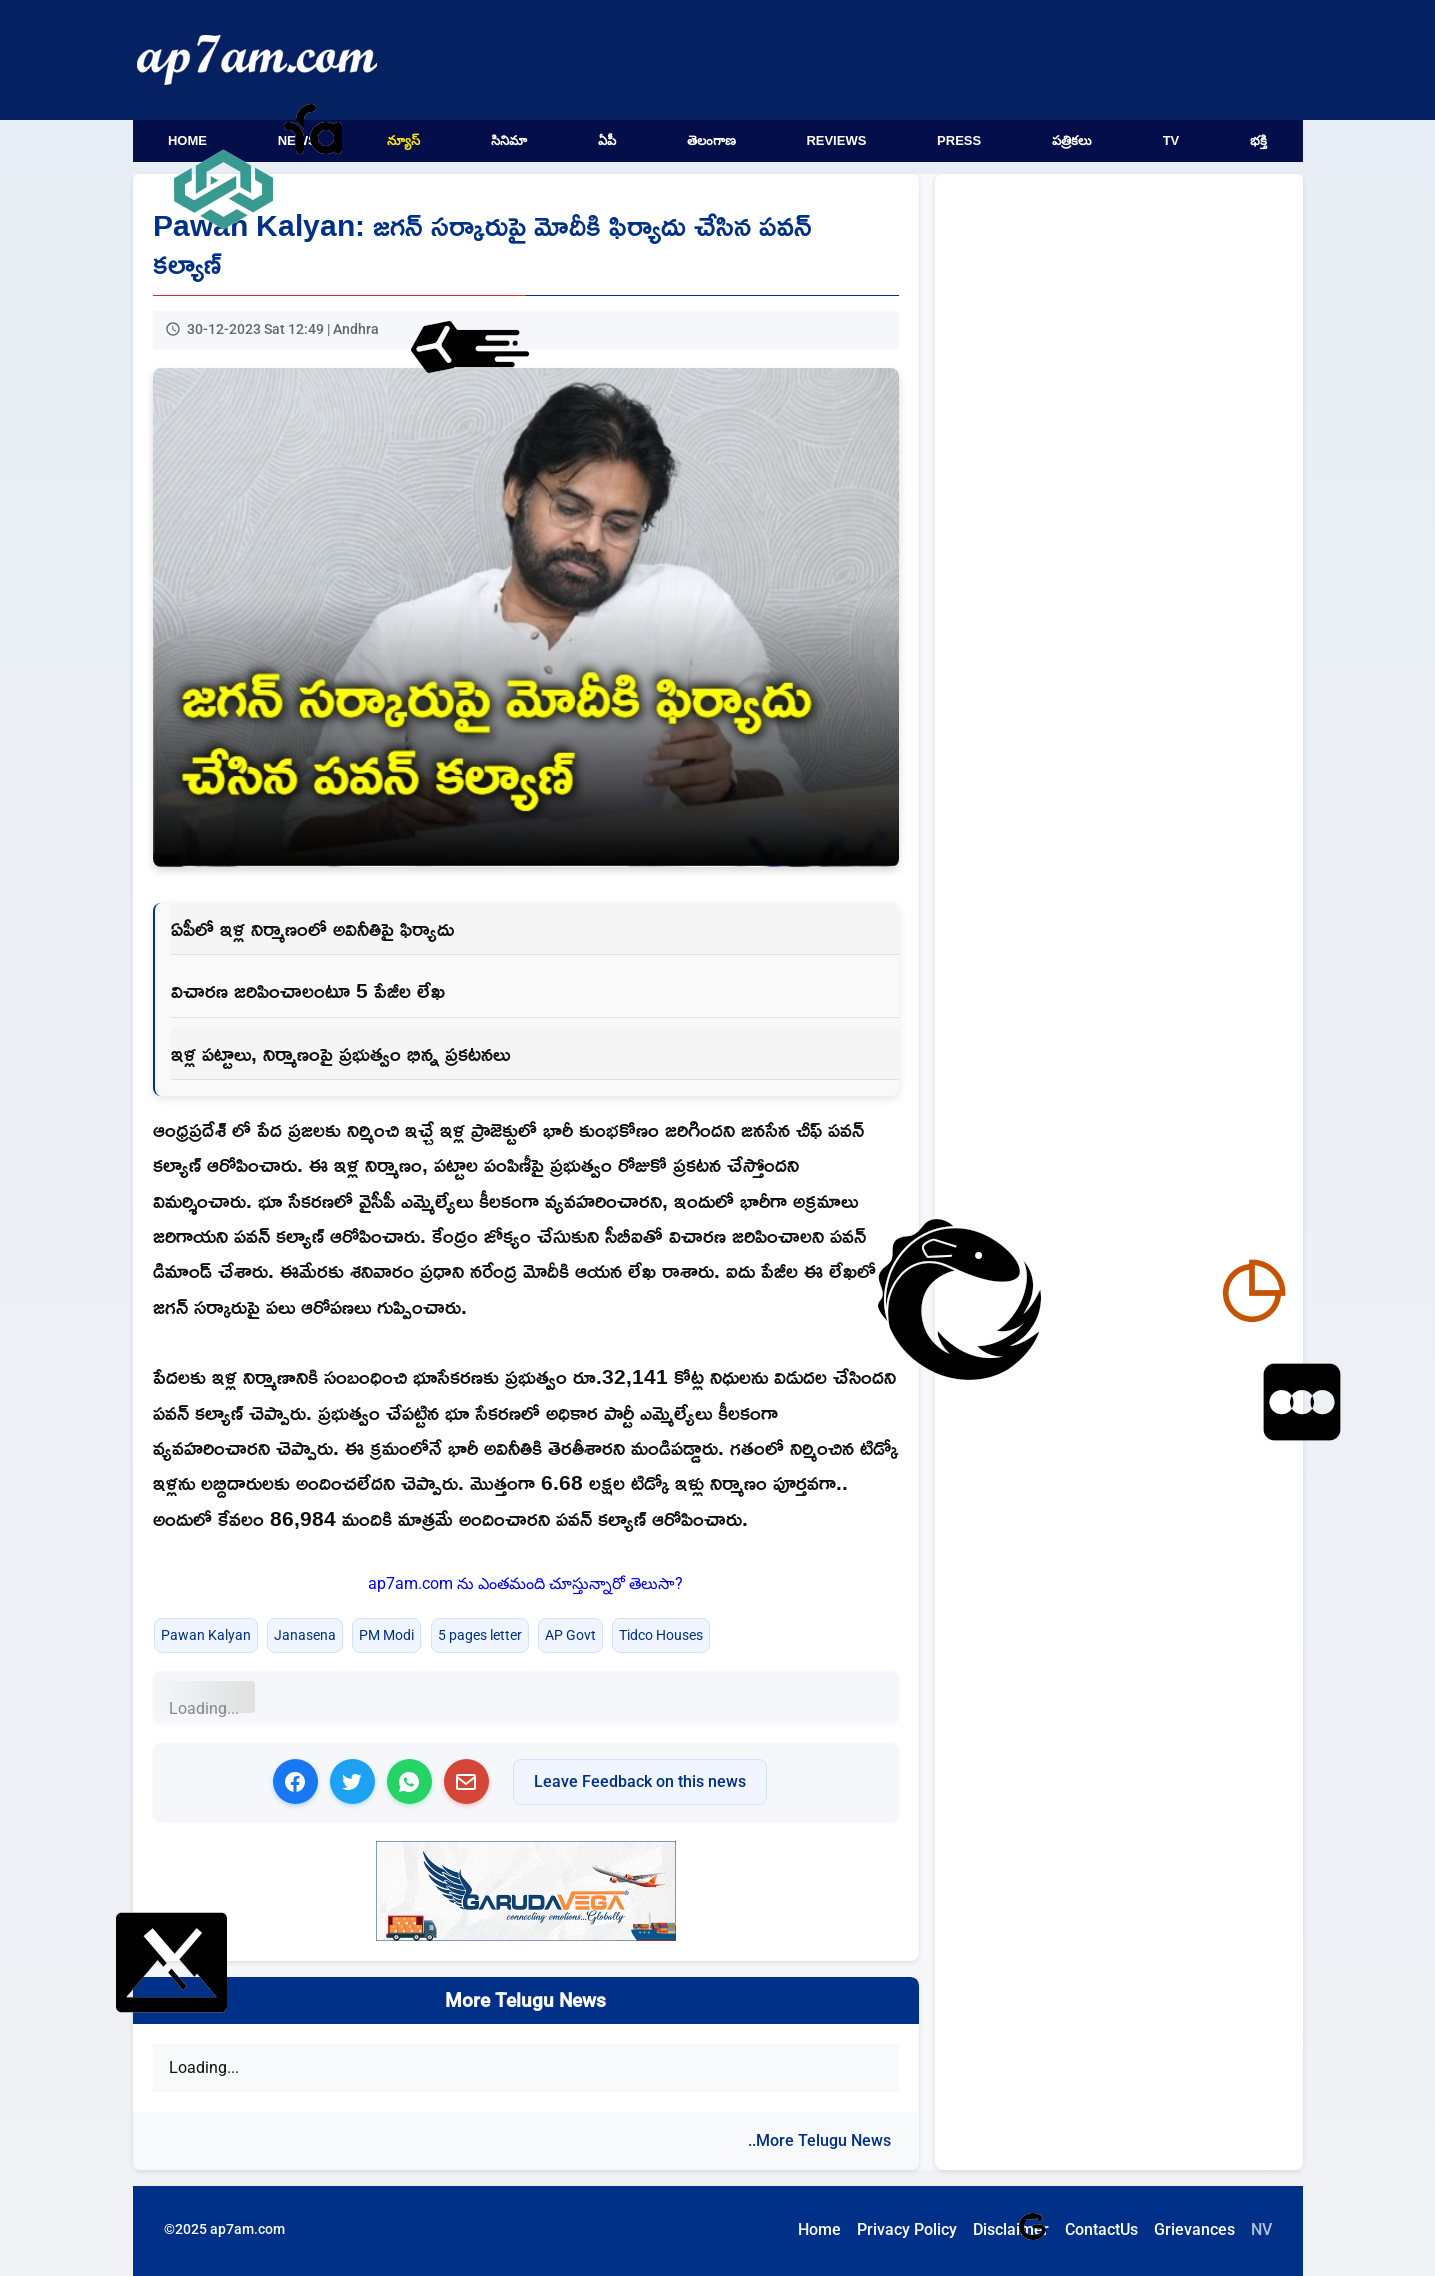 Image resolution: width=1435 pixels, height=2276 pixels. Describe the element at coordinates (1302, 1402) in the screenshot. I see `open the Letterboxd app` at that location.